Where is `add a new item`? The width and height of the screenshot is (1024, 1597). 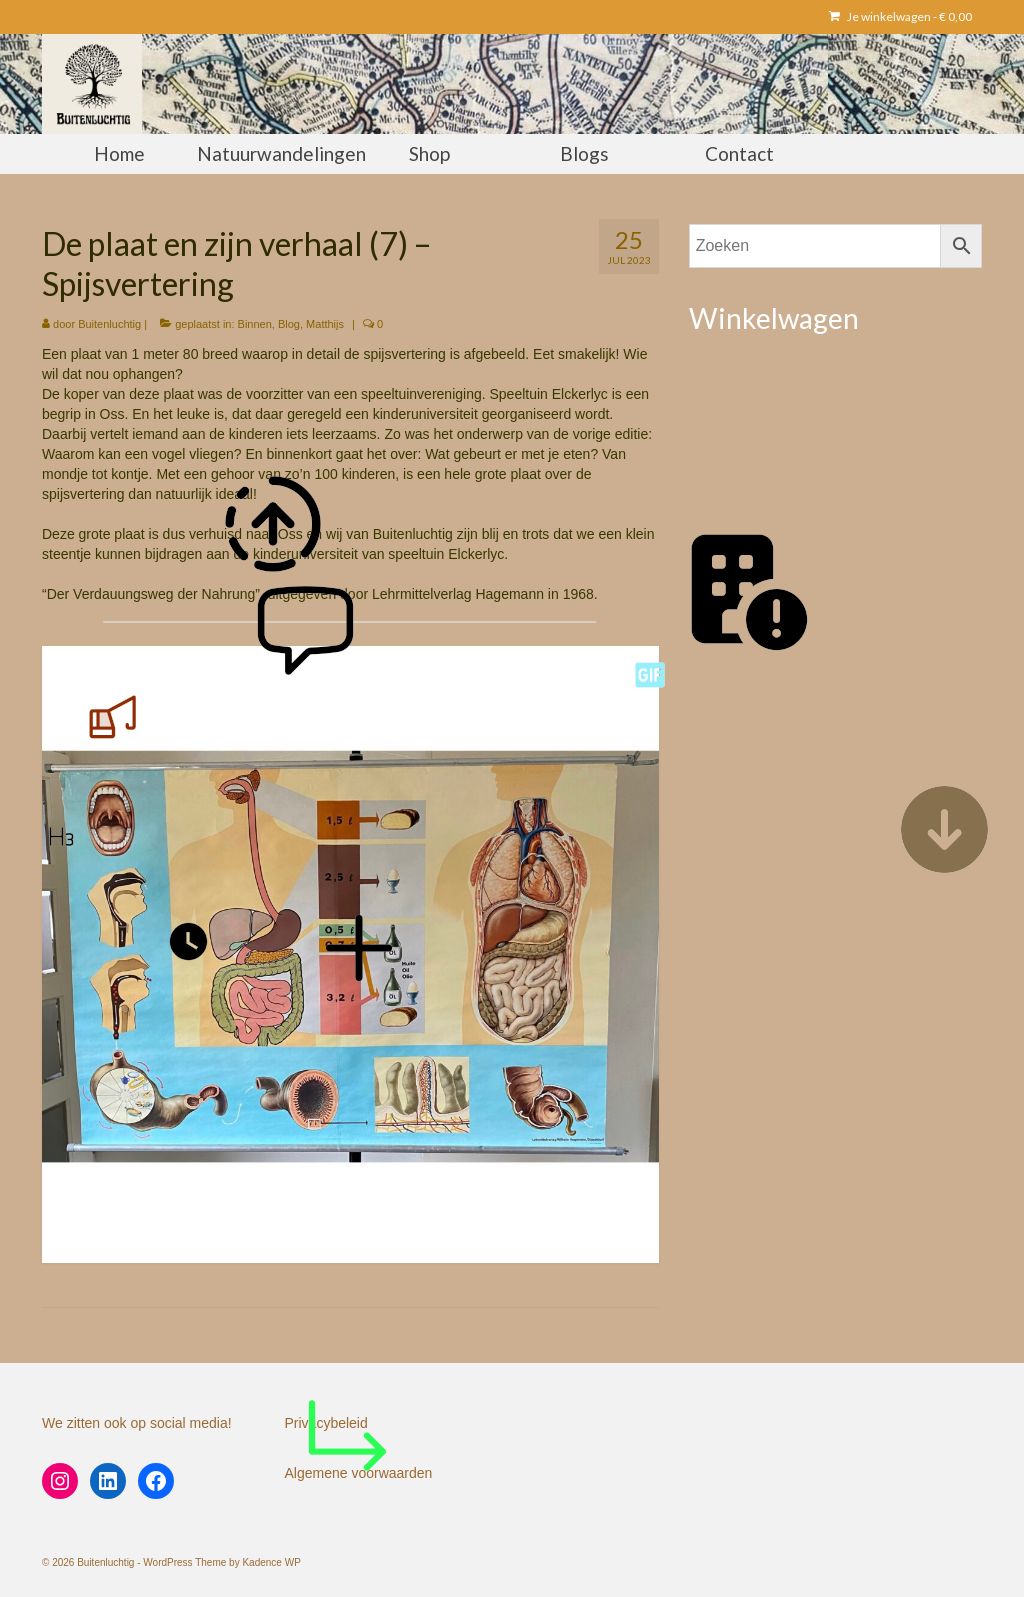
add a new item is located at coordinates (359, 948).